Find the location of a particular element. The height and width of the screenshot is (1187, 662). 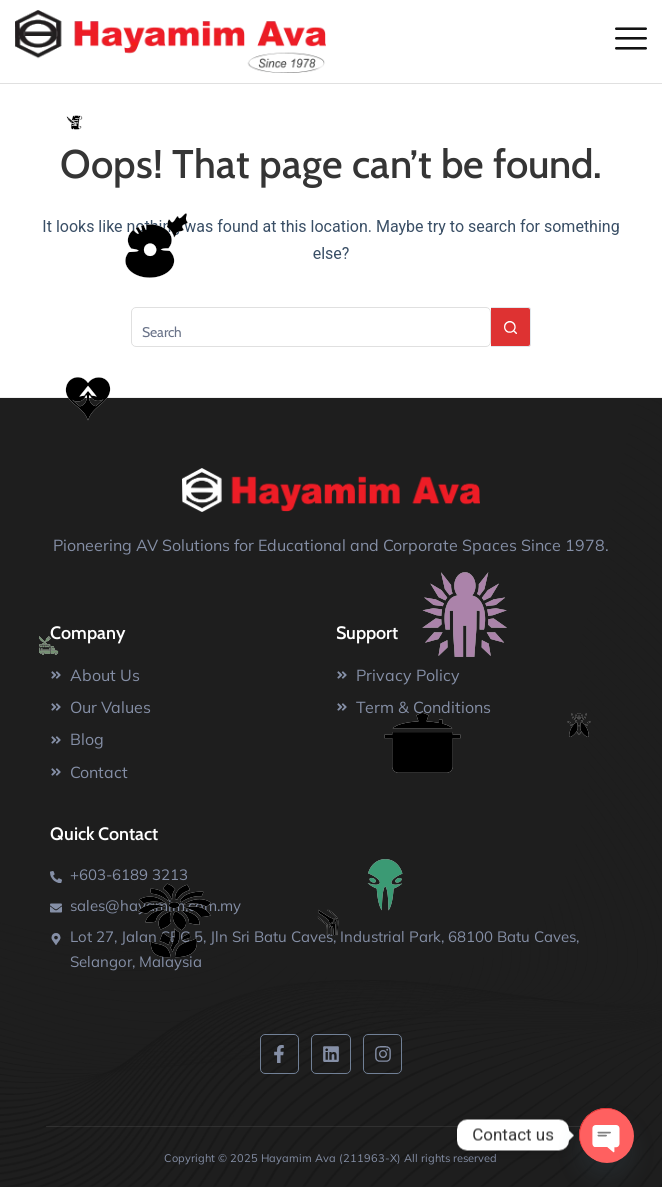

access quest log or story journal is located at coordinates (74, 122).